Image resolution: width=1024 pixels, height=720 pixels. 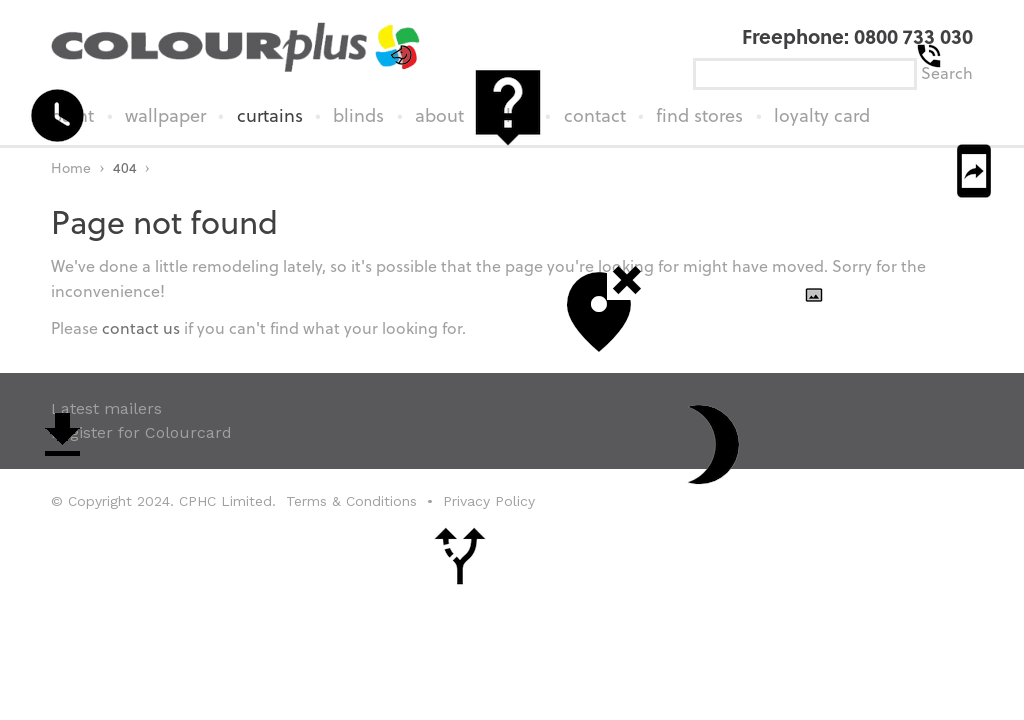 What do you see at coordinates (974, 171) in the screenshot?
I see `share your mobile screen with others` at bounding box center [974, 171].